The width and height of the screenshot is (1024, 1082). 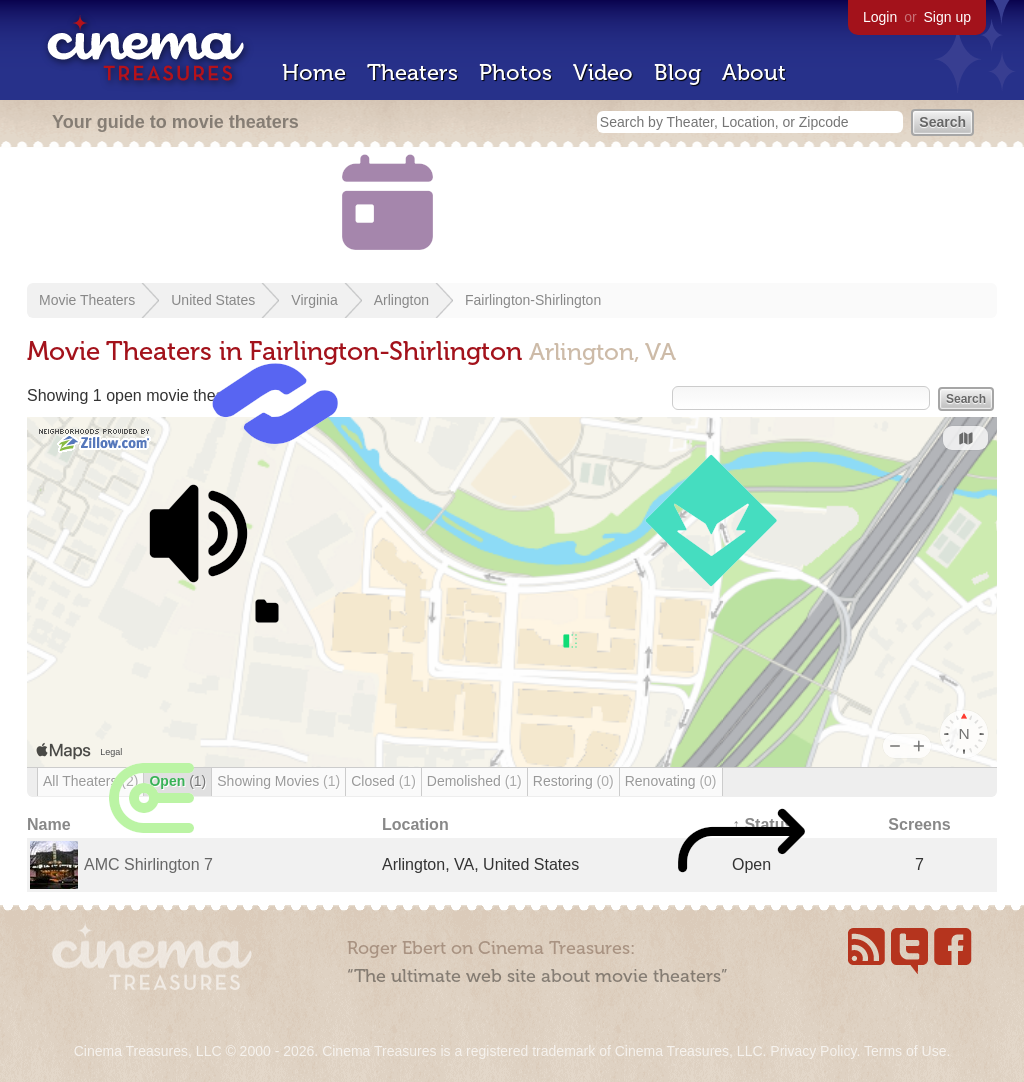 What do you see at coordinates (198, 533) in the screenshot?
I see `join a voice channel` at bounding box center [198, 533].